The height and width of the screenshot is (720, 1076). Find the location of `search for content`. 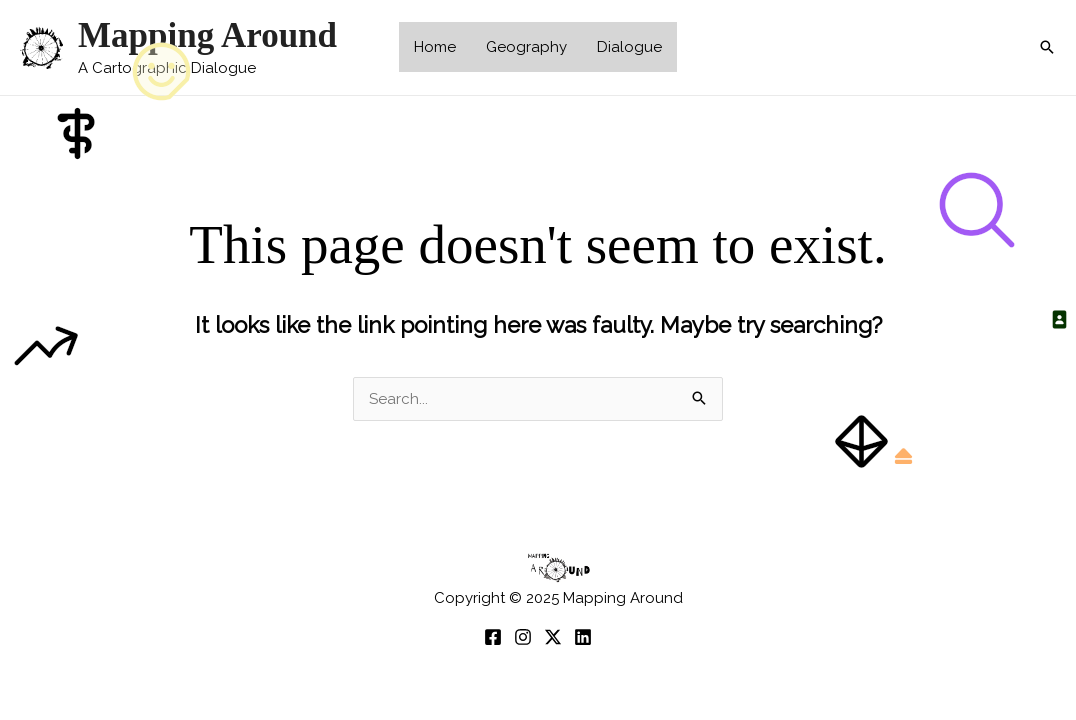

search for content is located at coordinates (977, 210).